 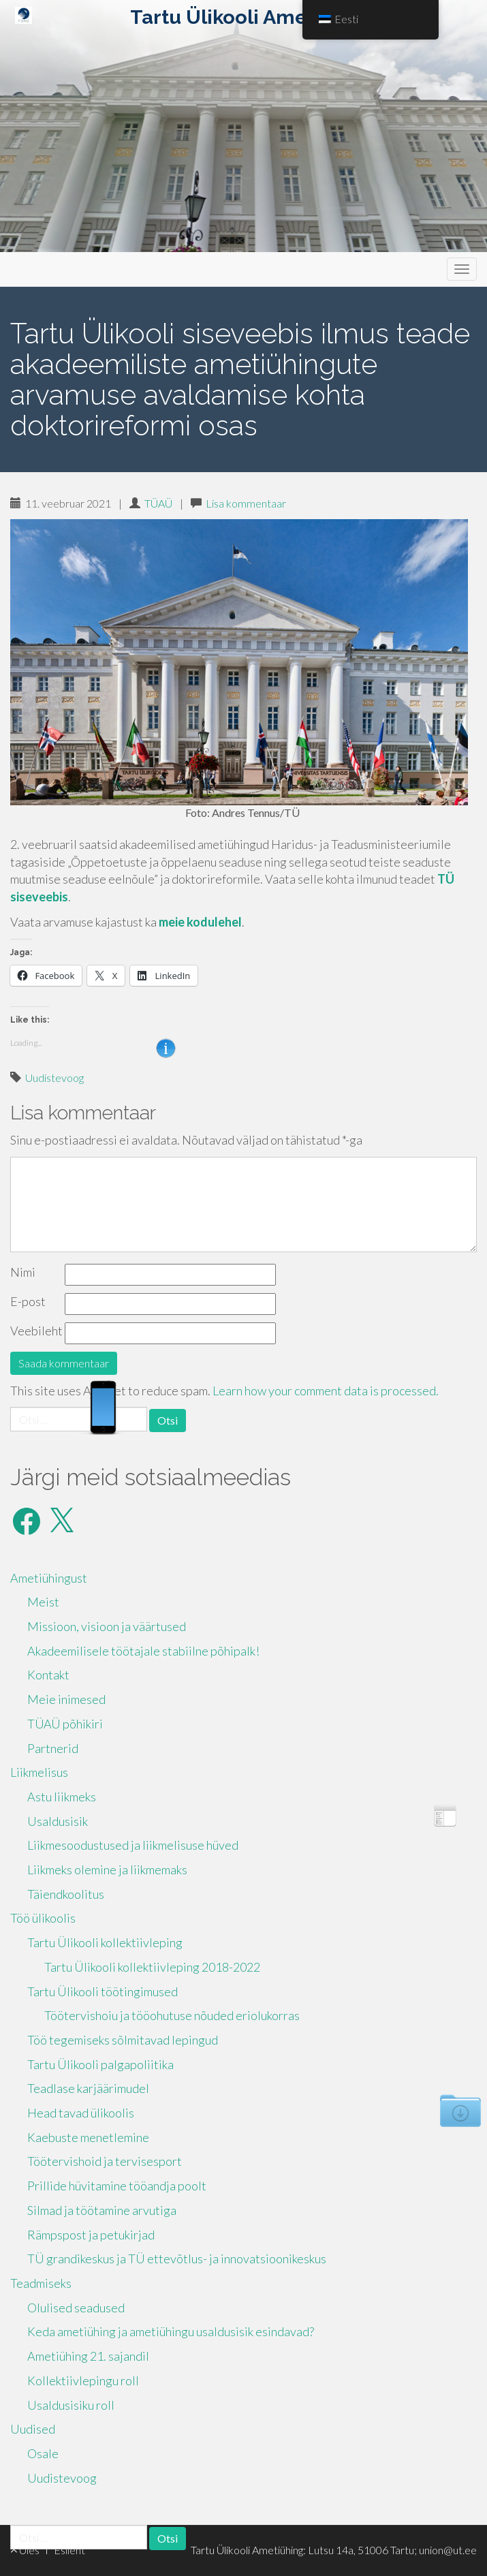 What do you see at coordinates (166, 1048) in the screenshot?
I see `view information or details about an application` at bounding box center [166, 1048].